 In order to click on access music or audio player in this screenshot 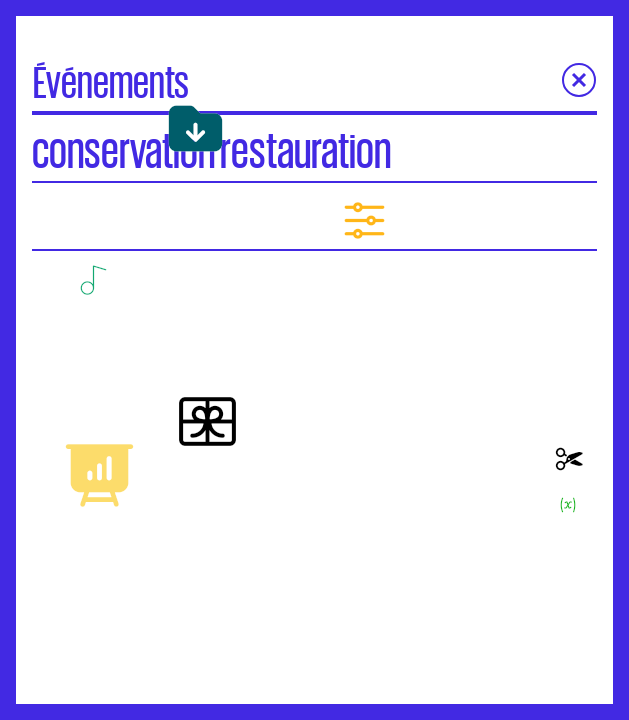, I will do `click(93, 279)`.